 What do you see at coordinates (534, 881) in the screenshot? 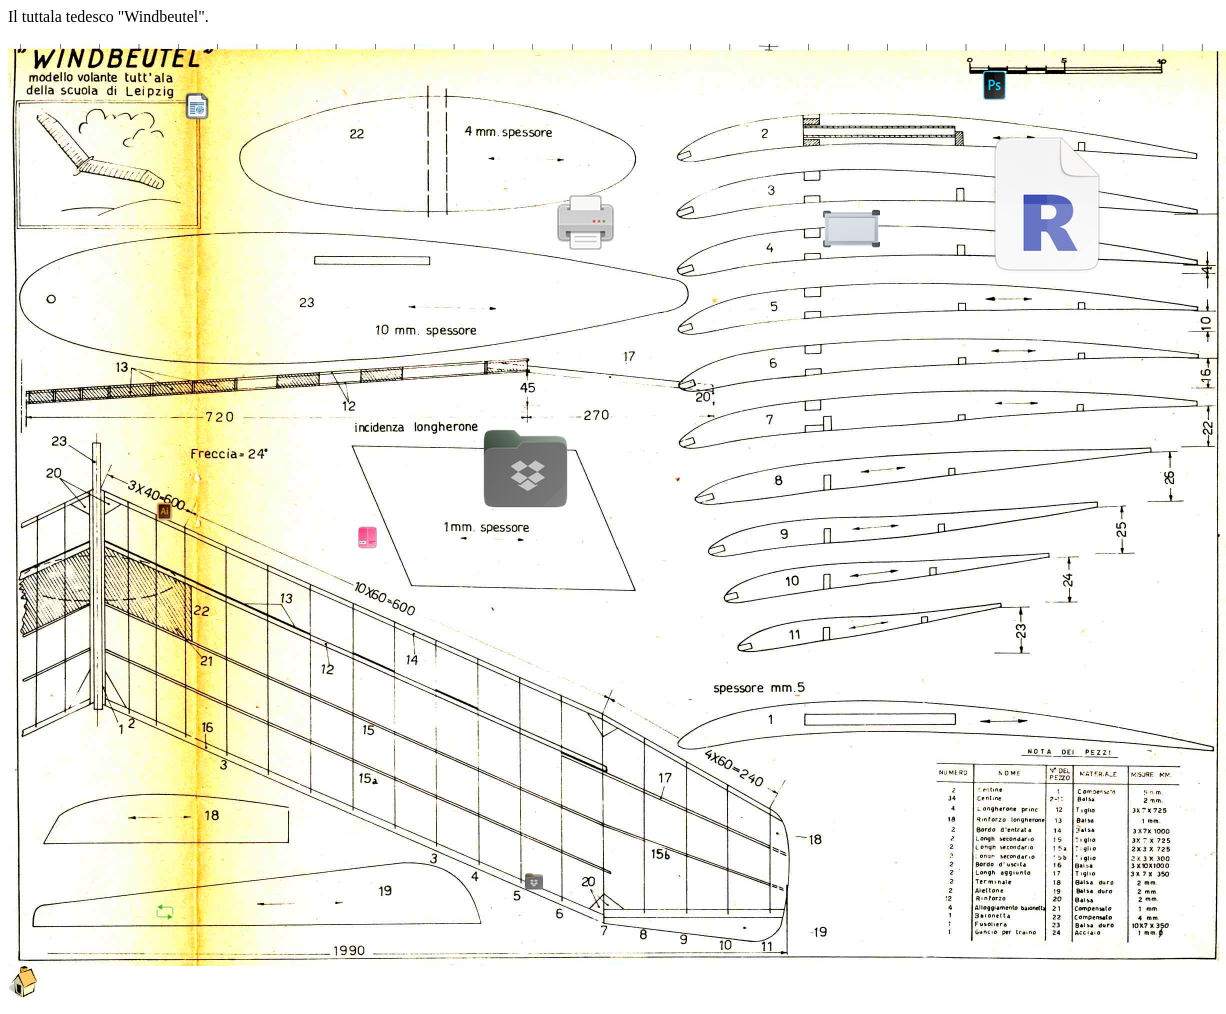
I see `open your dropbox synced folder` at bounding box center [534, 881].